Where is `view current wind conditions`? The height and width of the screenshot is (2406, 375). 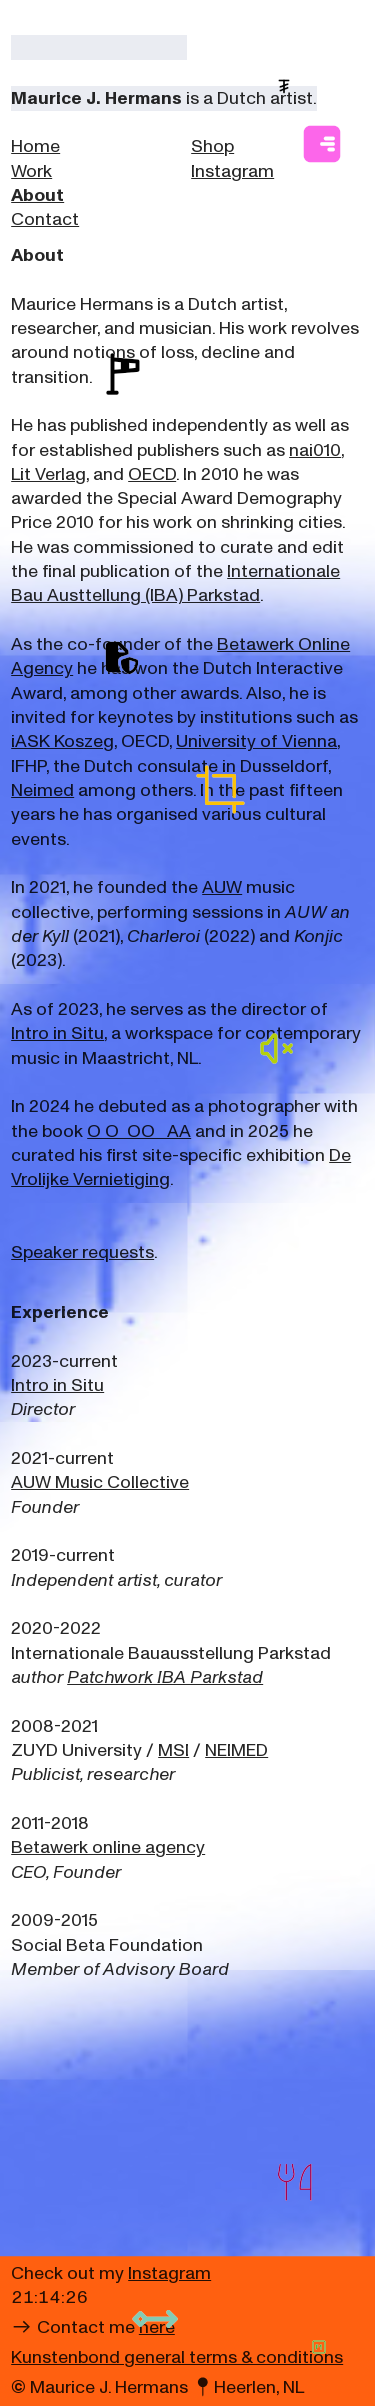 view current wind conditions is located at coordinates (125, 374).